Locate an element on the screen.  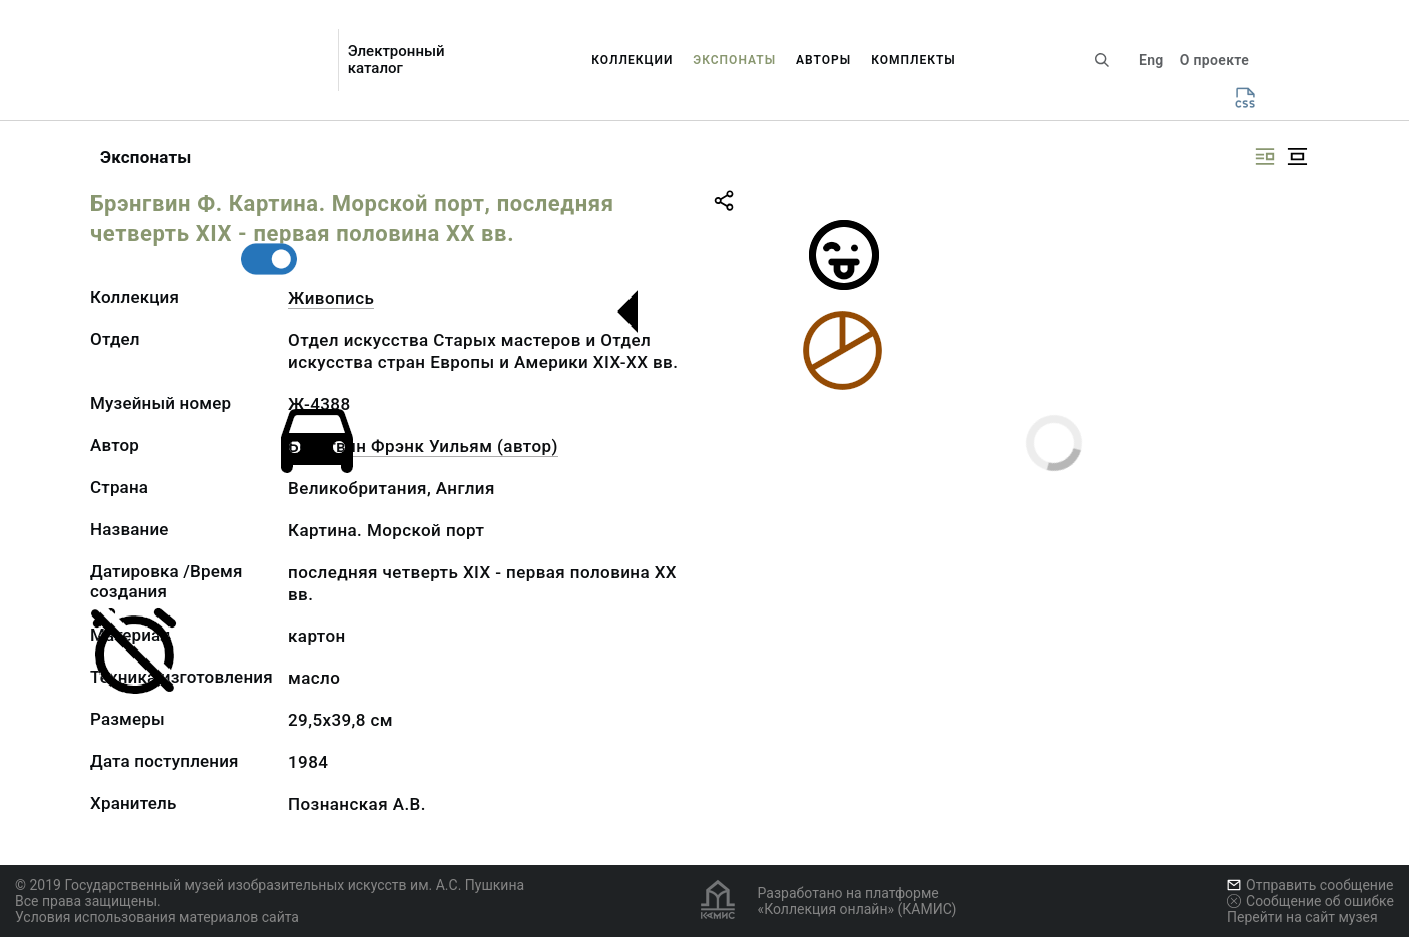
add a playful or joking tone to a message is located at coordinates (844, 255).